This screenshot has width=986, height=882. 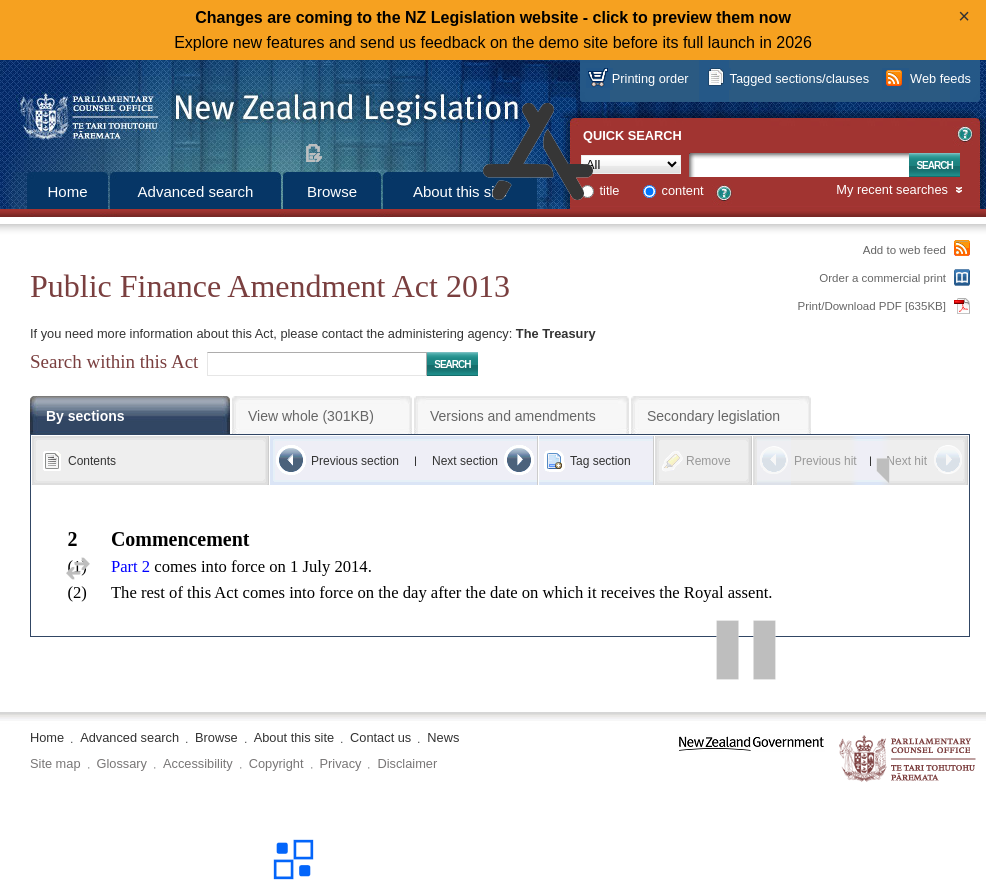 I want to click on set the starting point of a text selection, so click(x=883, y=471).